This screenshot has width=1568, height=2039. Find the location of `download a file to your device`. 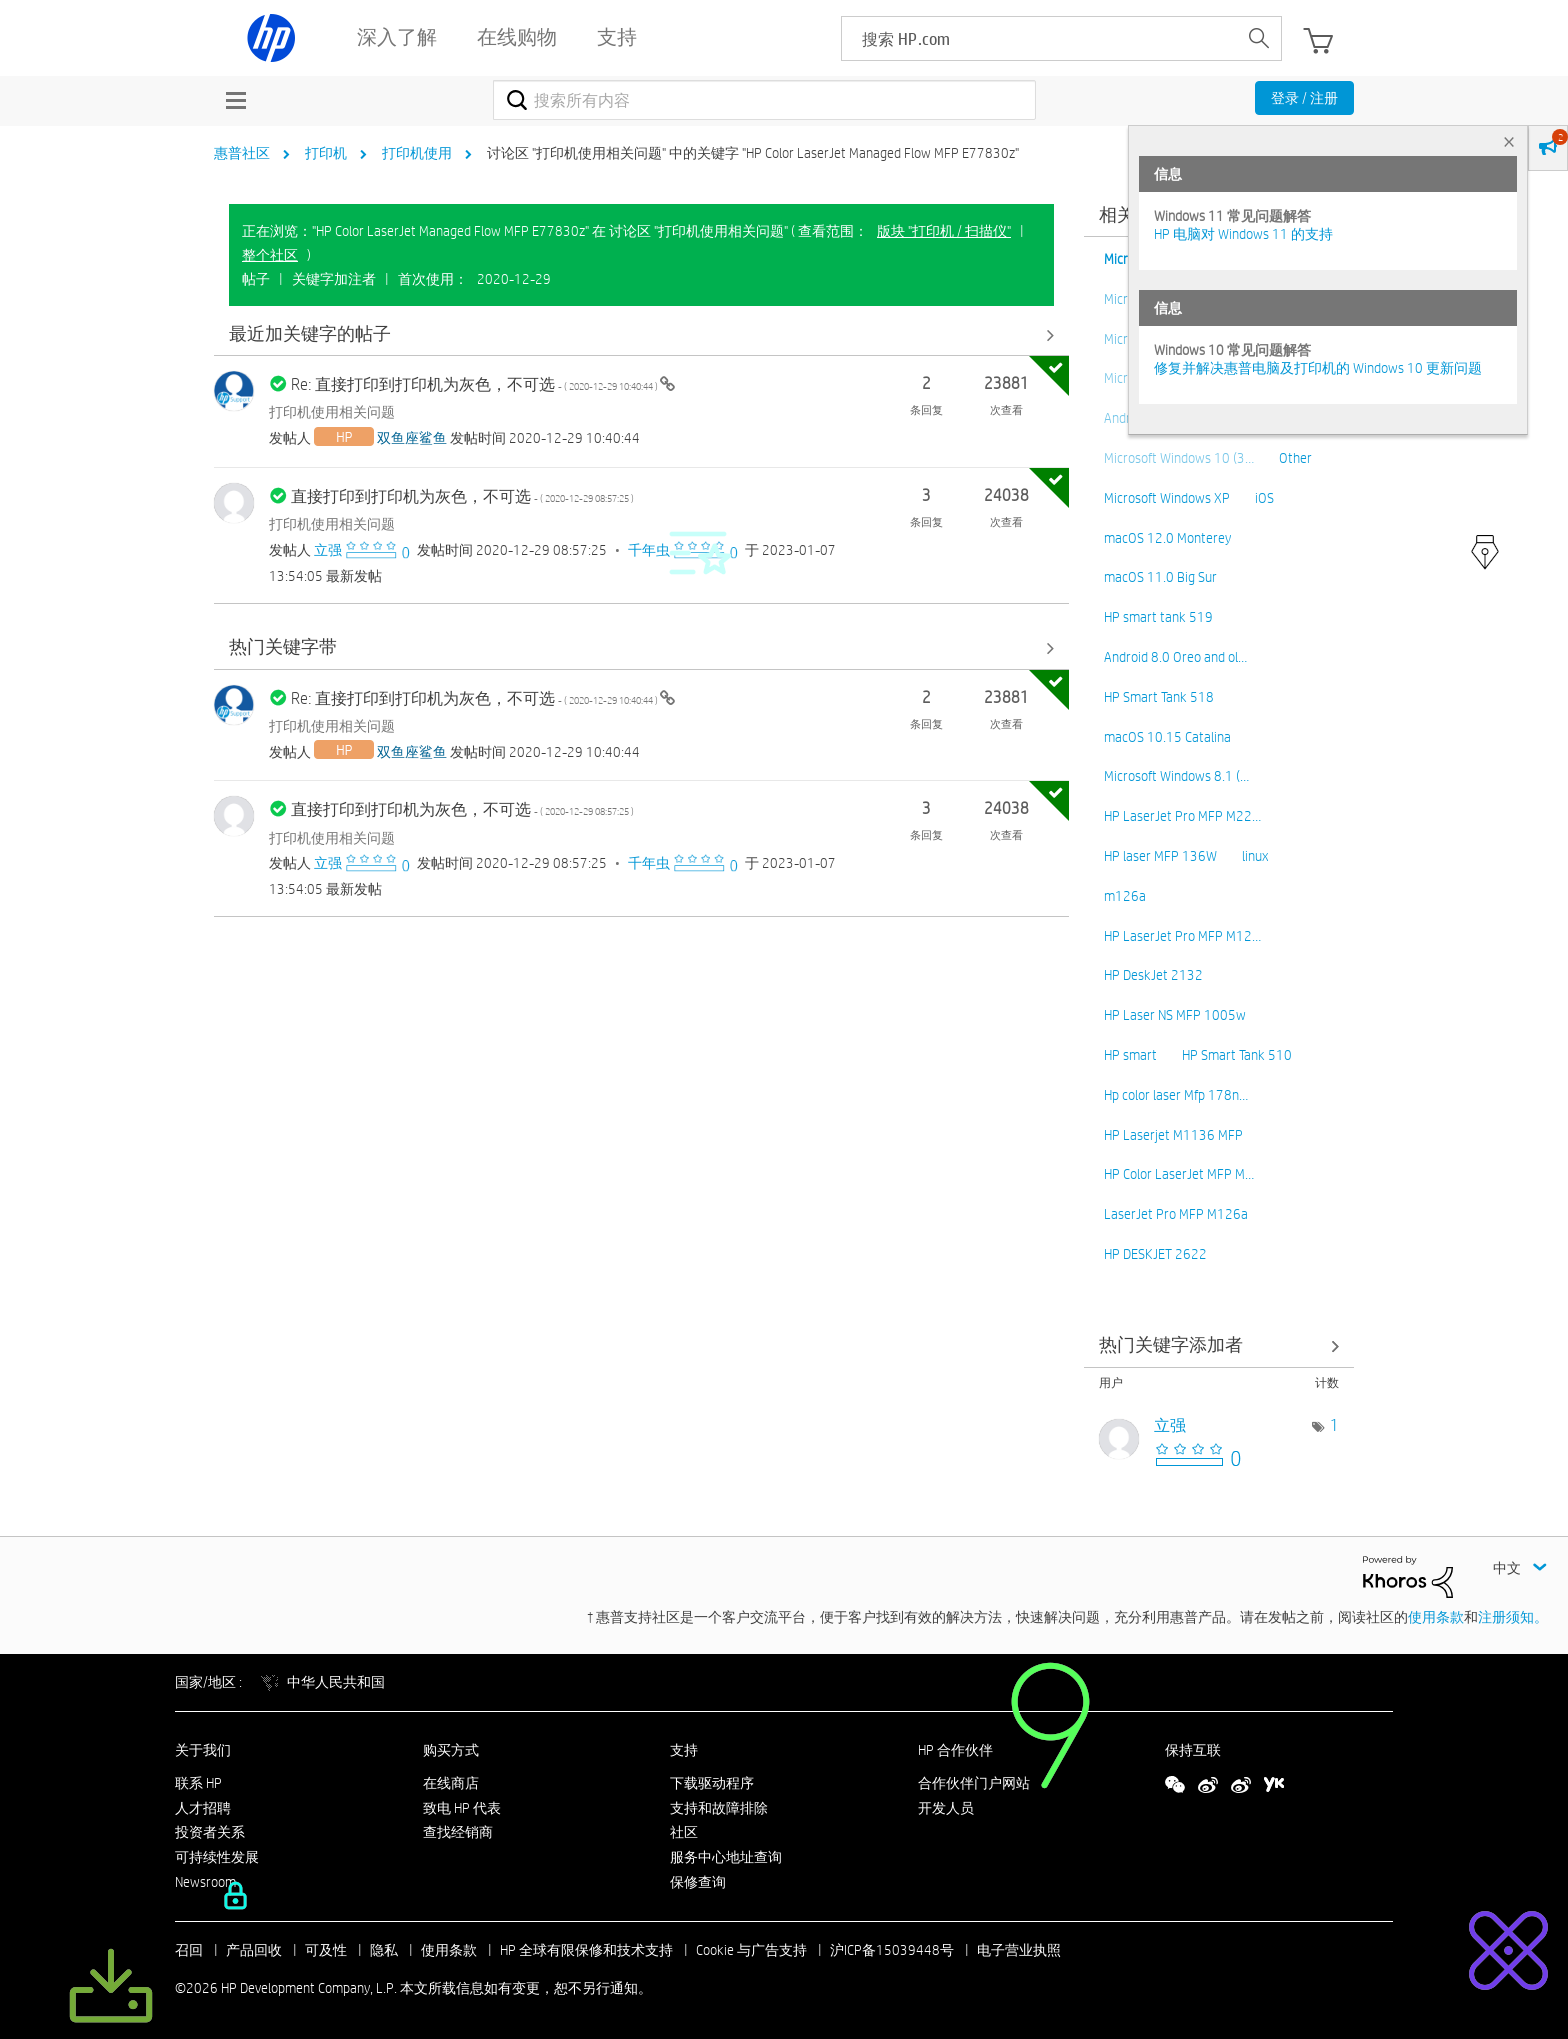

download a file to your device is located at coordinates (111, 1990).